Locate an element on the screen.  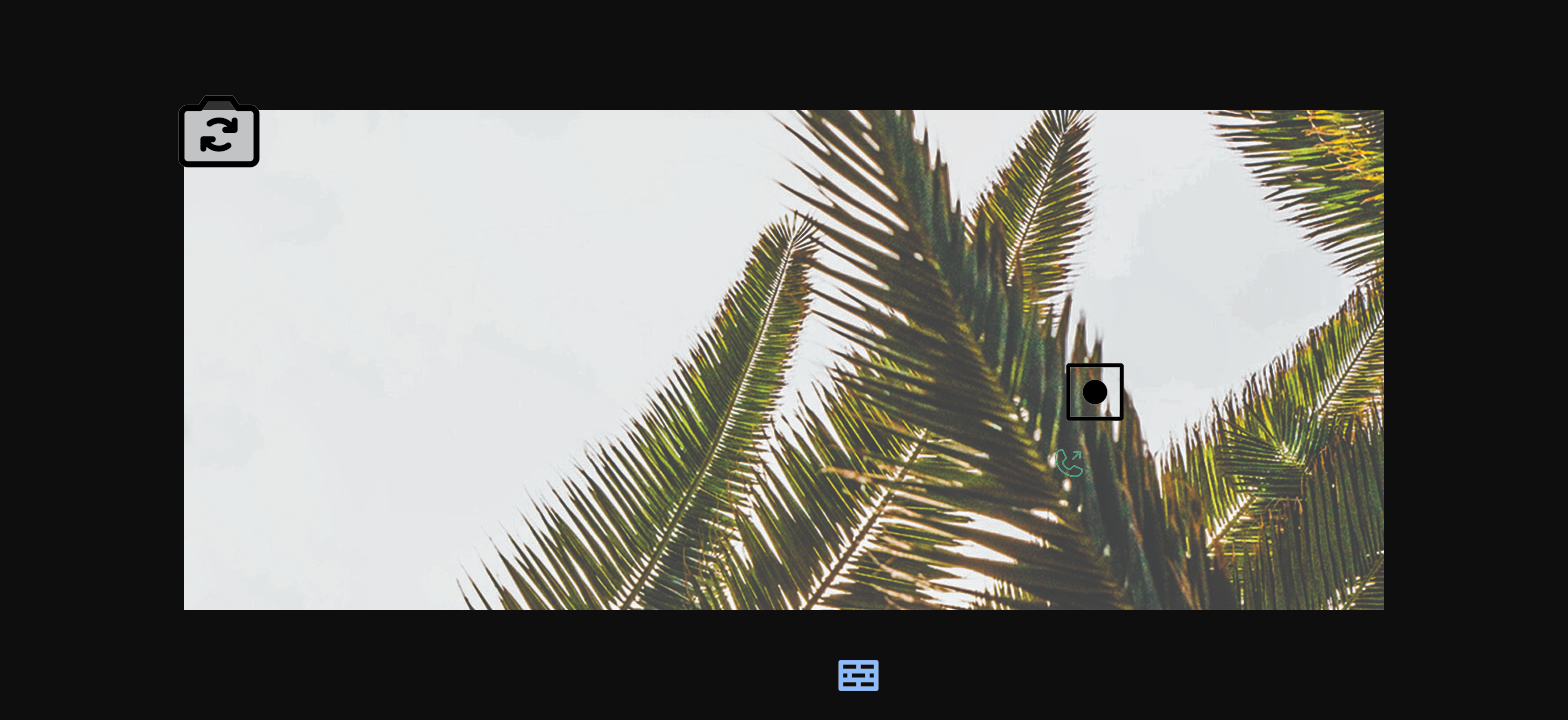
view or manage wall layout is located at coordinates (858, 675).